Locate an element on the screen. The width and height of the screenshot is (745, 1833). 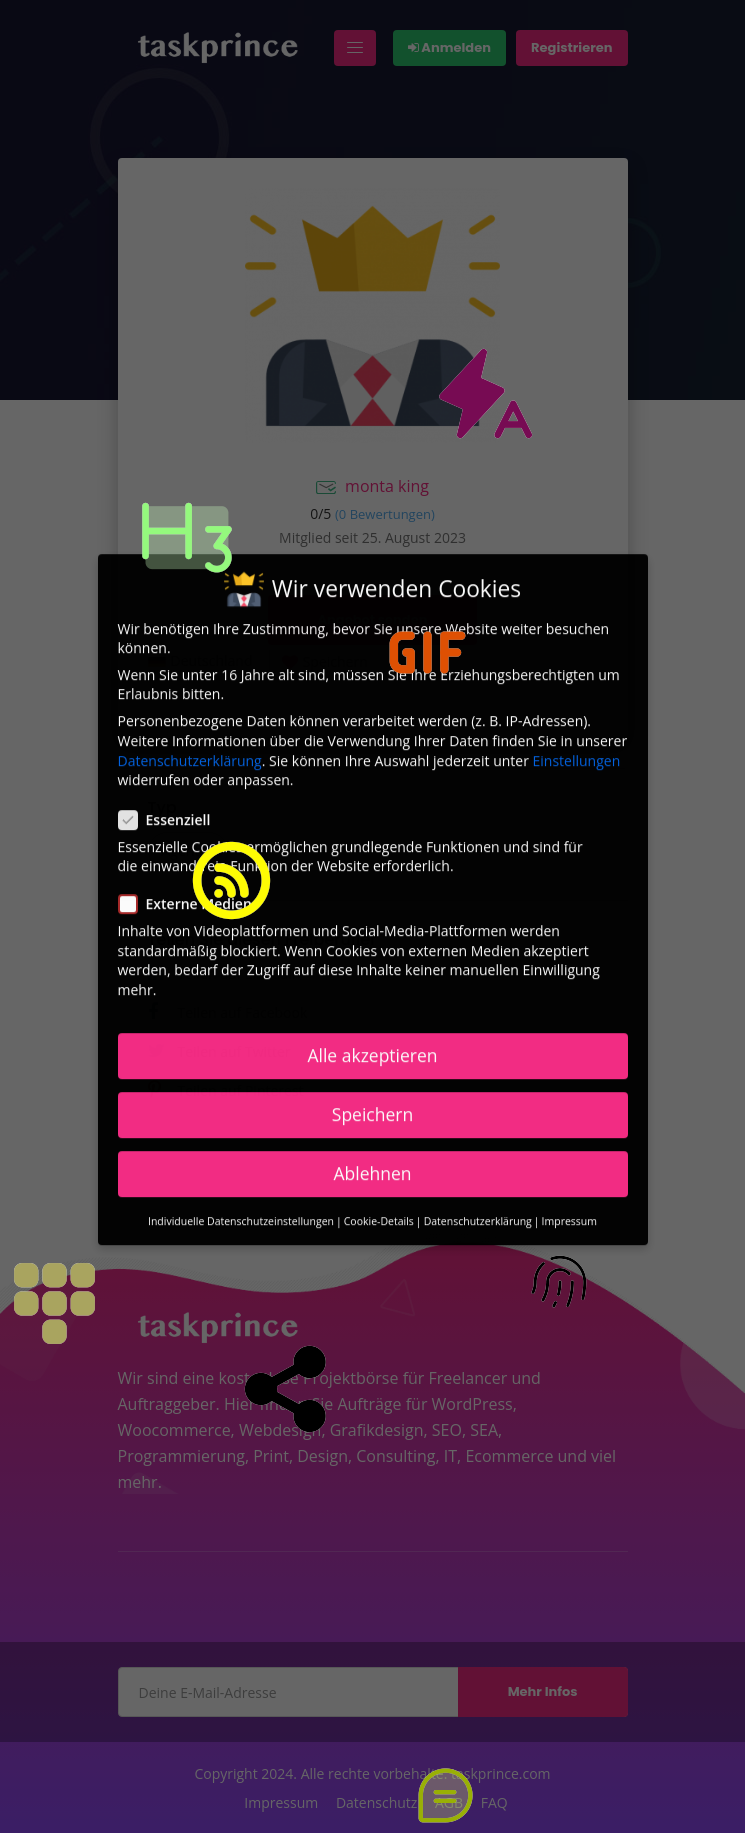
enable auto-flash mode for camera is located at coordinates (484, 397).